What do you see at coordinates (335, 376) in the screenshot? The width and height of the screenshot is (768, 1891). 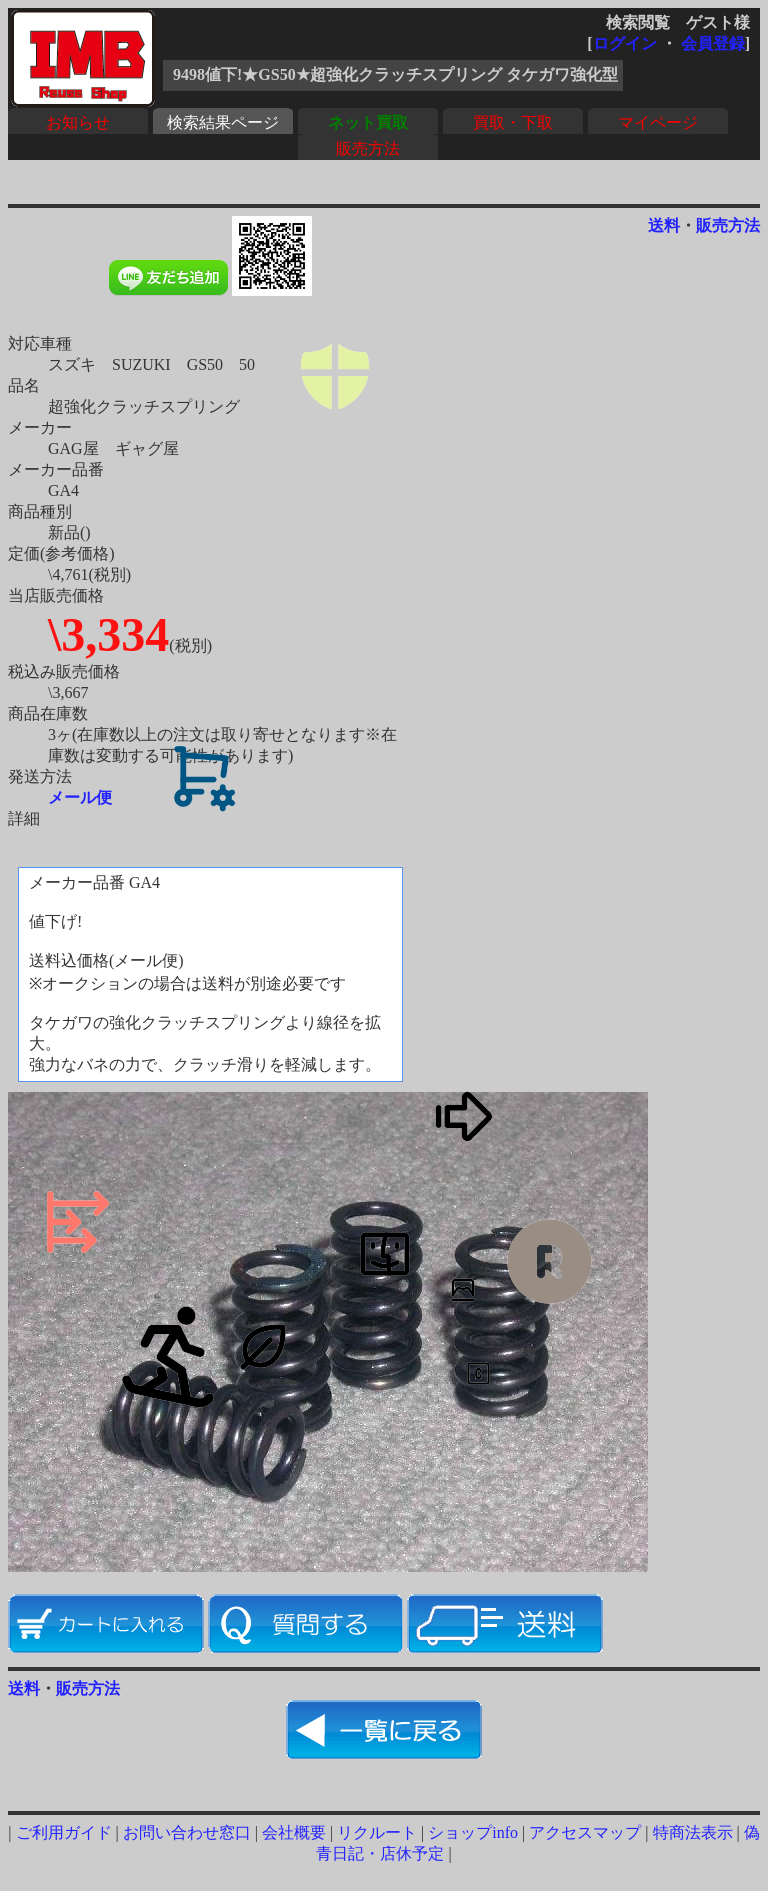 I see `privacy or security settings` at bounding box center [335, 376].